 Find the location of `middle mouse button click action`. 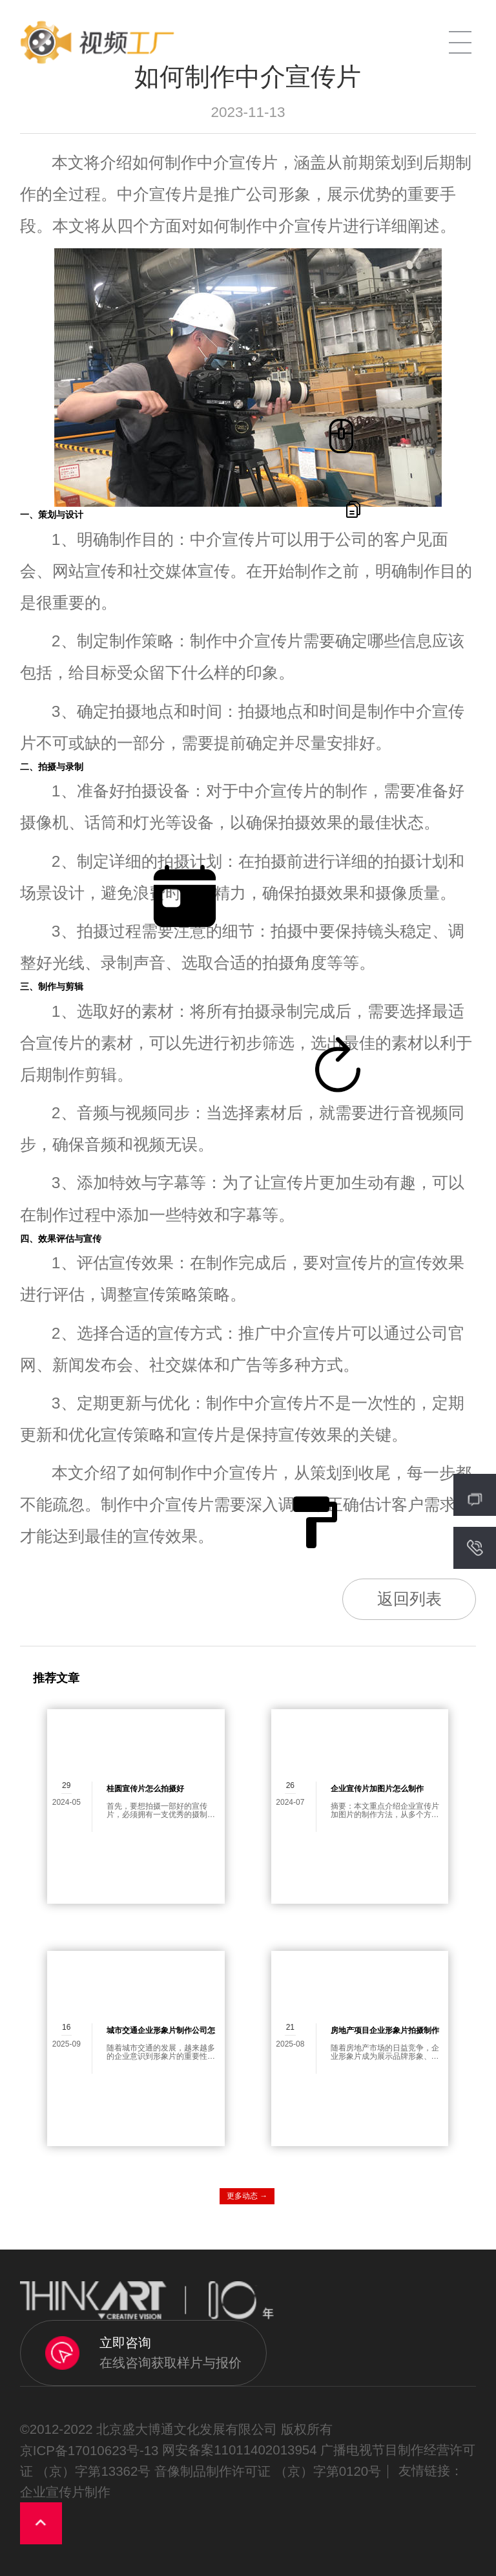

middle mouse button click action is located at coordinates (341, 436).